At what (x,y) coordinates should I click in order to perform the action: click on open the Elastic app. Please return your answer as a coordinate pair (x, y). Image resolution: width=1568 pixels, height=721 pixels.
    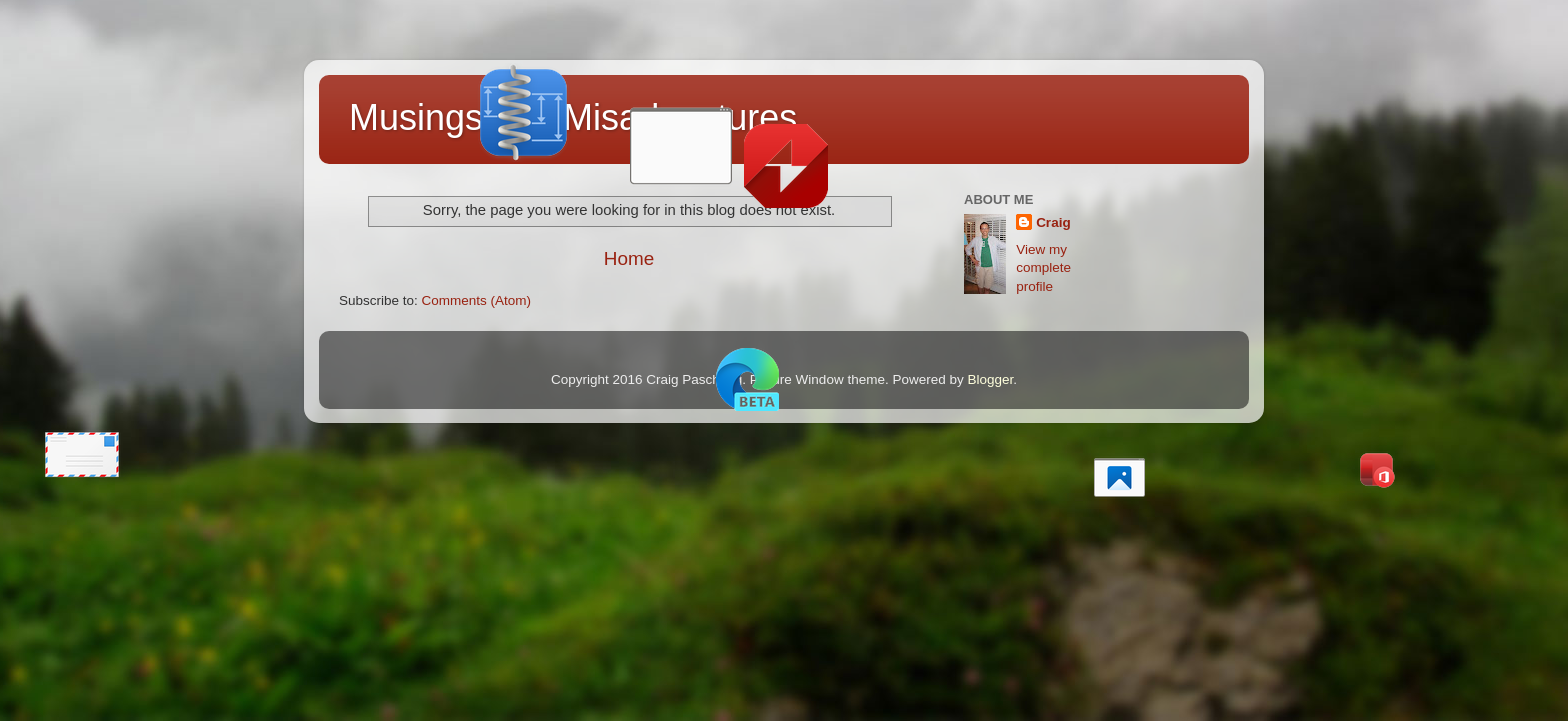
    Looking at the image, I should click on (523, 112).